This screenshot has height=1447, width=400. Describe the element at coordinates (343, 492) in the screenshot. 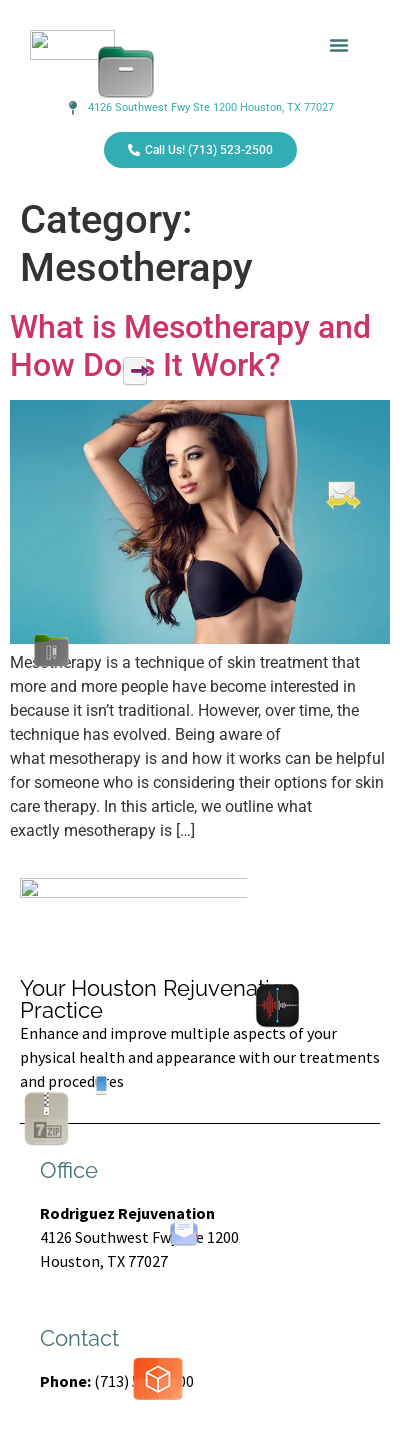

I see `reply to all recipients of an email` at that location.